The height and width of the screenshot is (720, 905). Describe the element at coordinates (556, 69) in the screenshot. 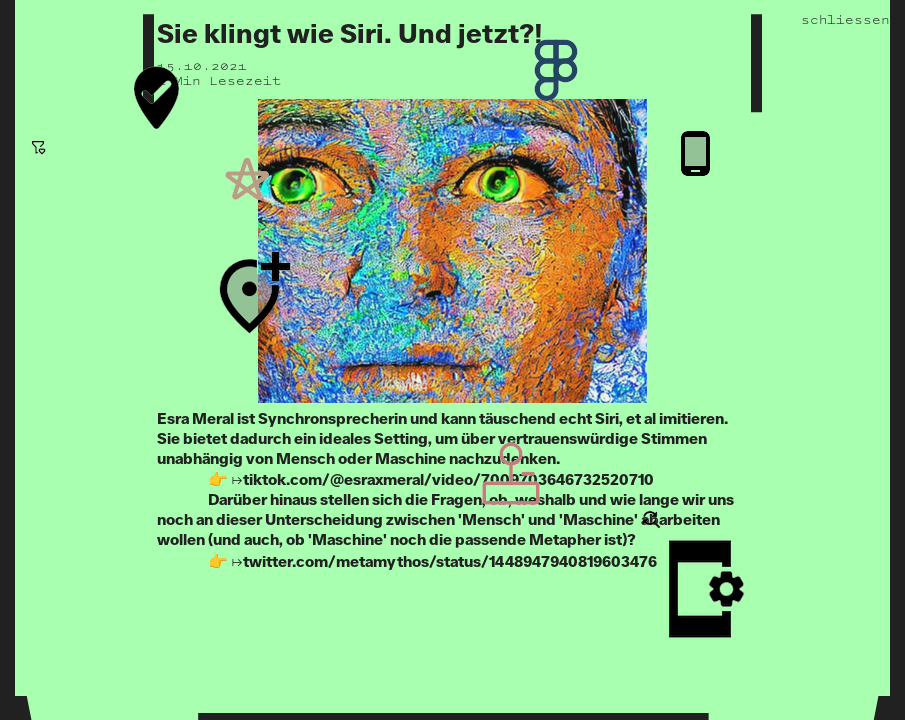

I see `open Figma design tool` at that location.